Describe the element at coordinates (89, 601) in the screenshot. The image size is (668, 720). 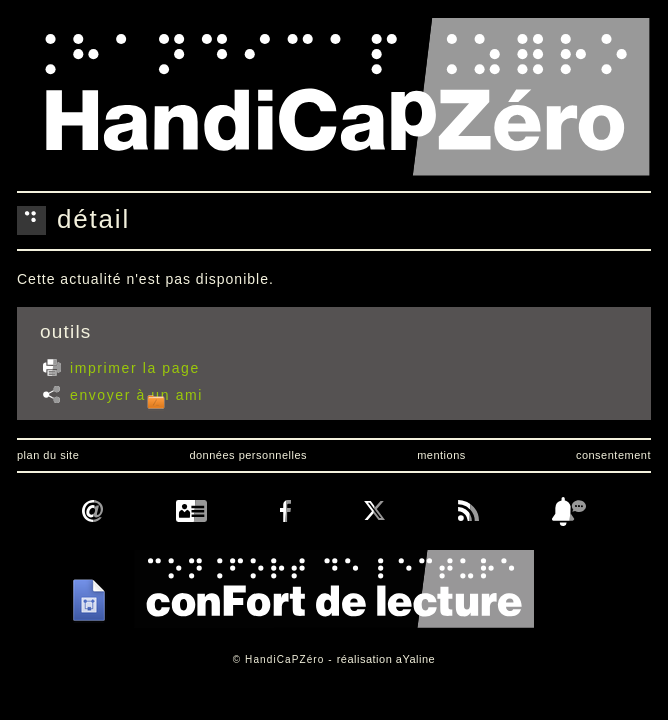
I see `a Microsoft Visio diagram file` at that location.